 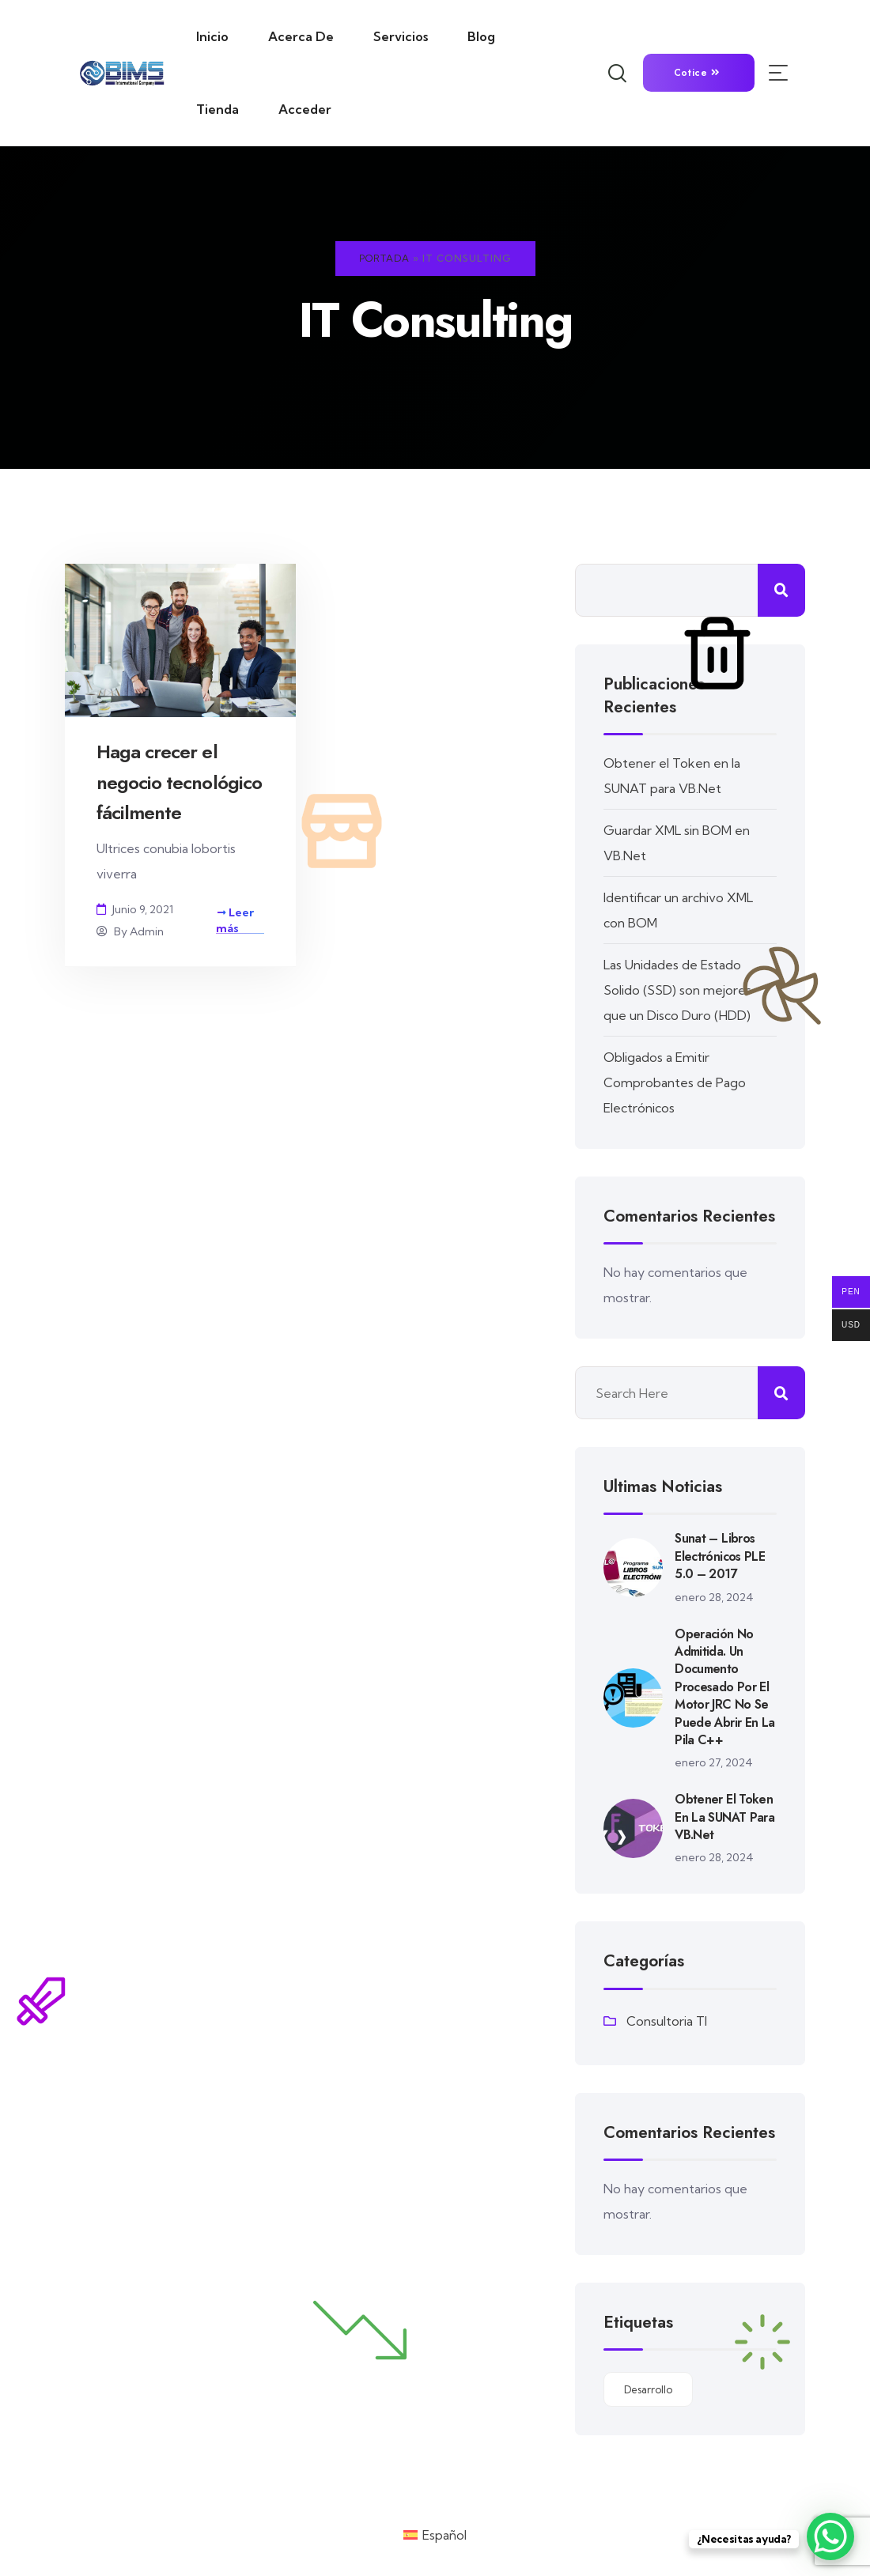 I want to click on access the online store or marketplace, so click(x=342, y=831).